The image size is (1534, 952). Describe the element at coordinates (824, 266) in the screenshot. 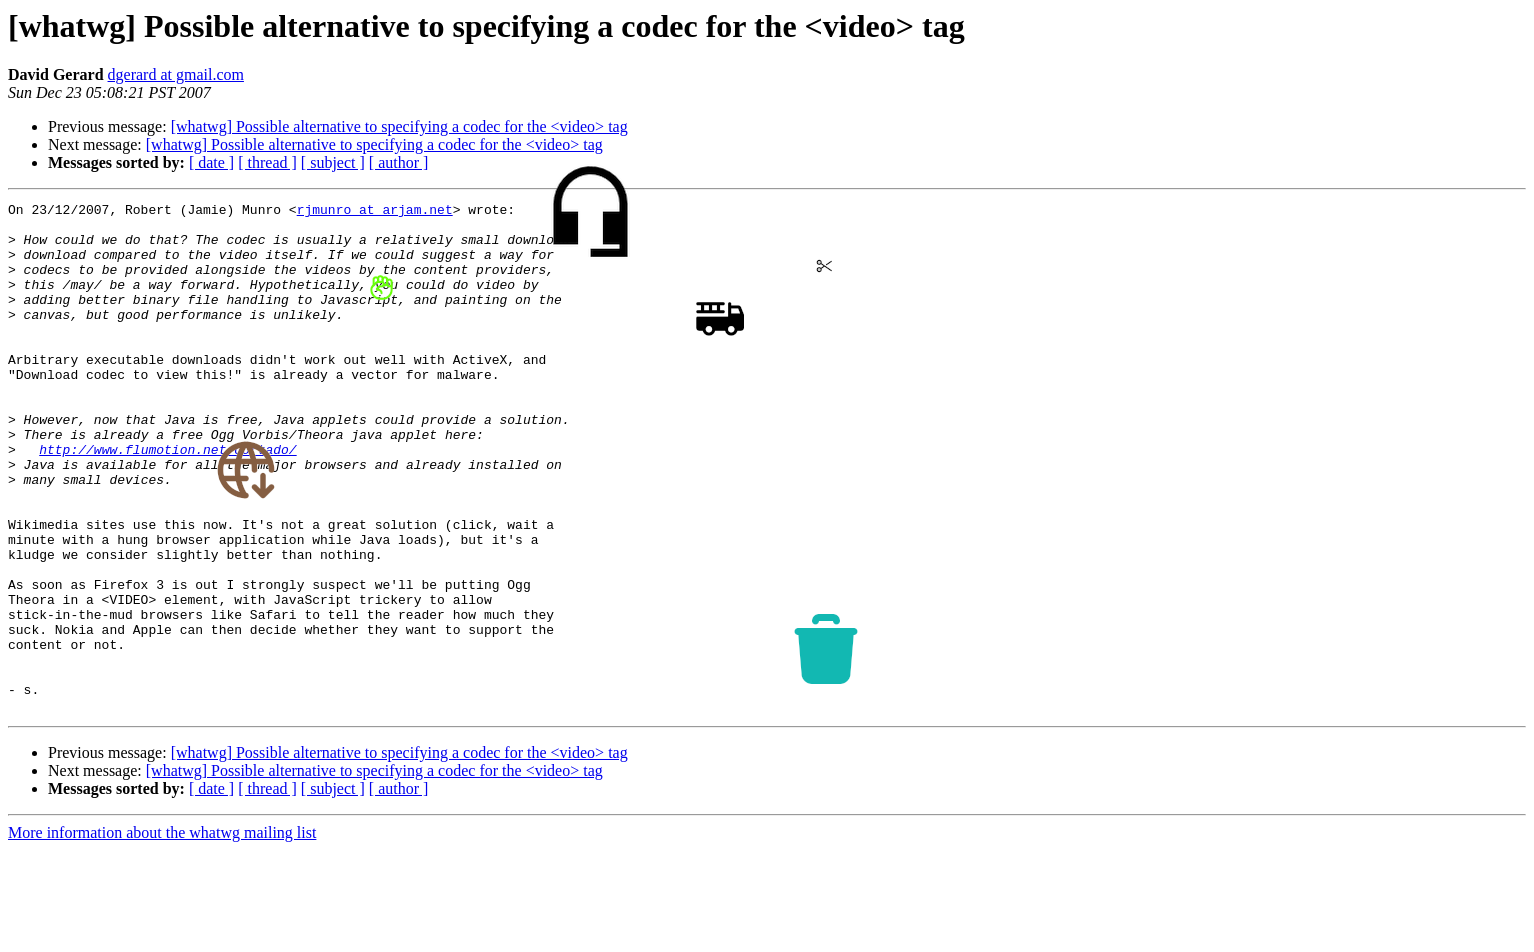

I see `cut selected content` at that location.